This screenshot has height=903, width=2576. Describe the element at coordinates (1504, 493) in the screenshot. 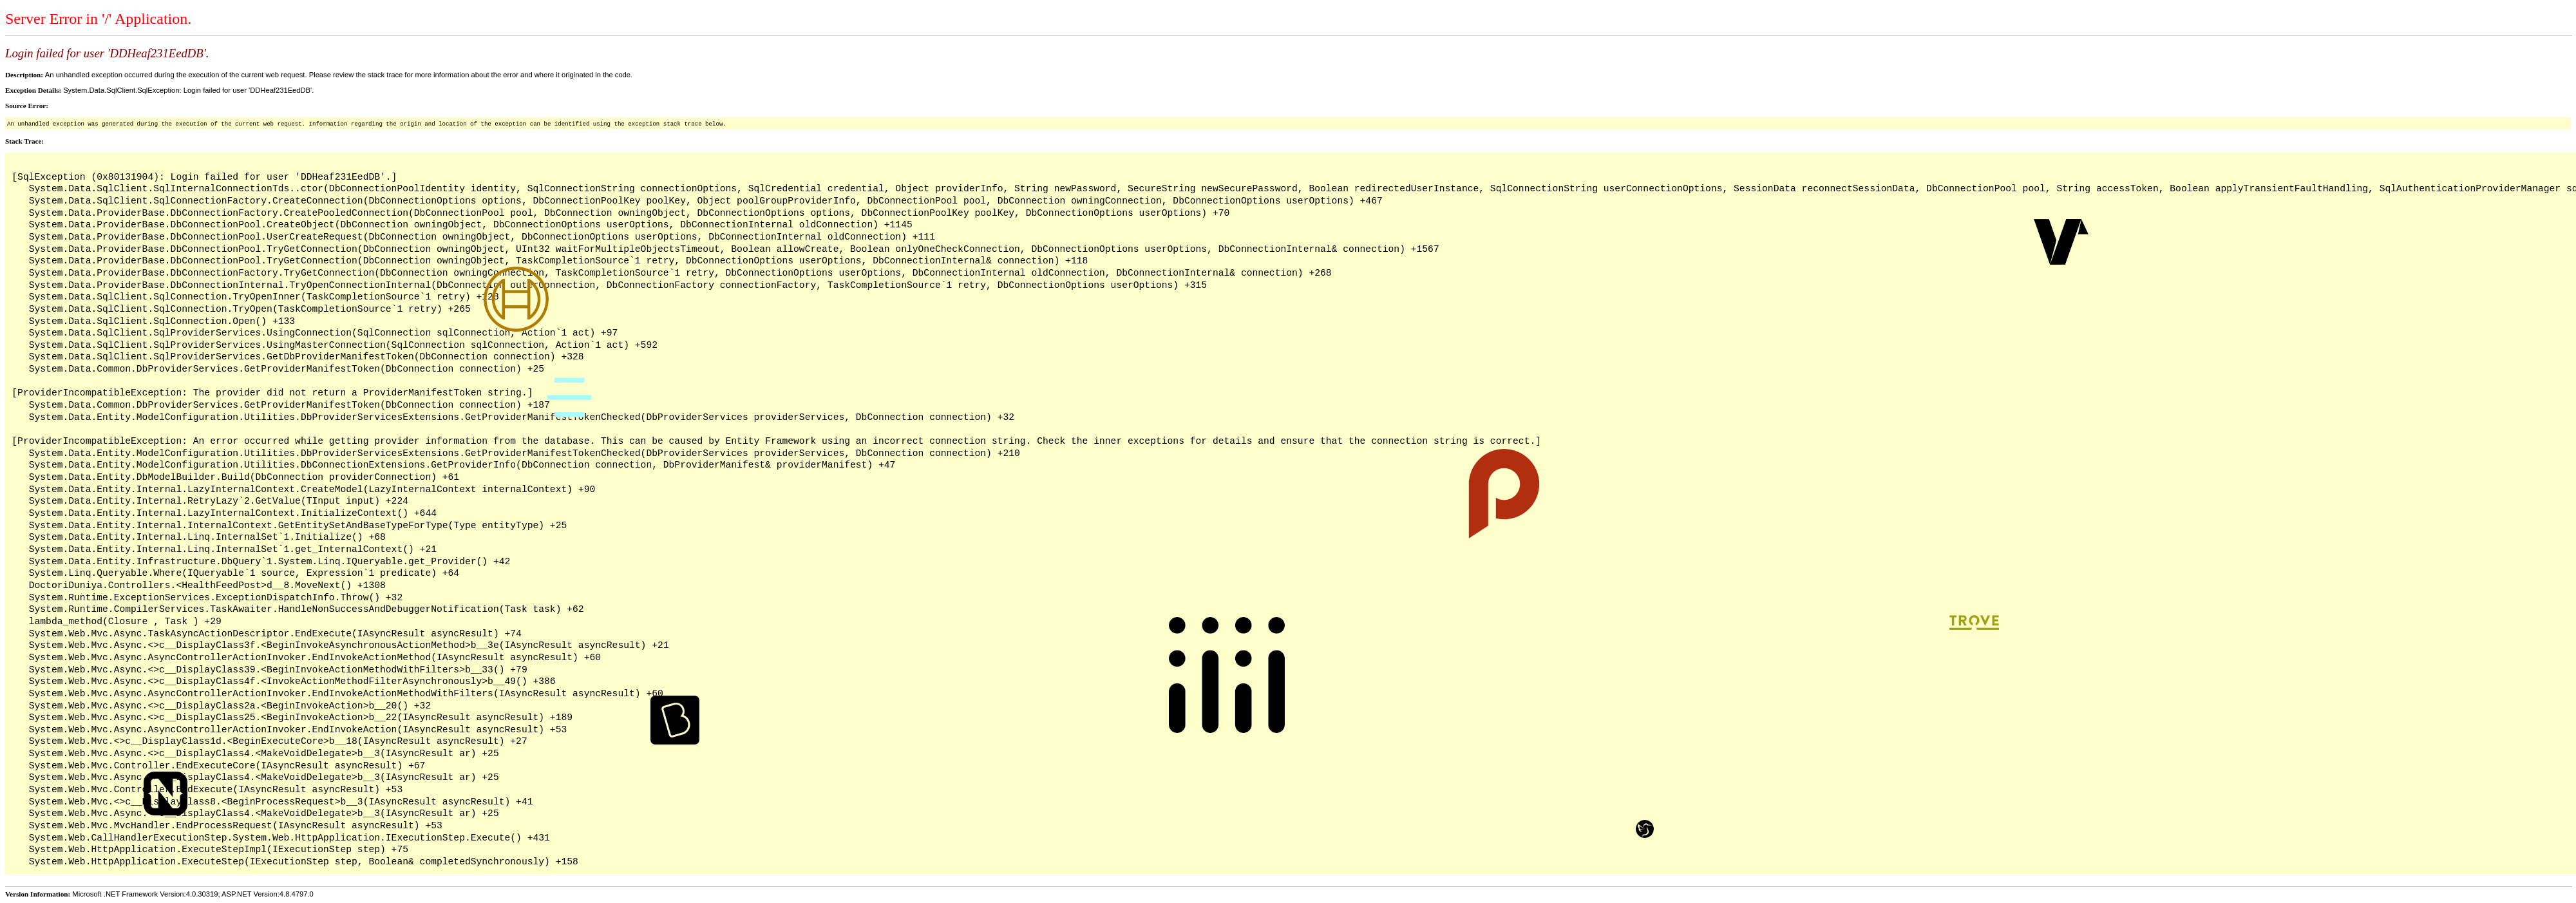

I see `open piapro website or app` at that location.